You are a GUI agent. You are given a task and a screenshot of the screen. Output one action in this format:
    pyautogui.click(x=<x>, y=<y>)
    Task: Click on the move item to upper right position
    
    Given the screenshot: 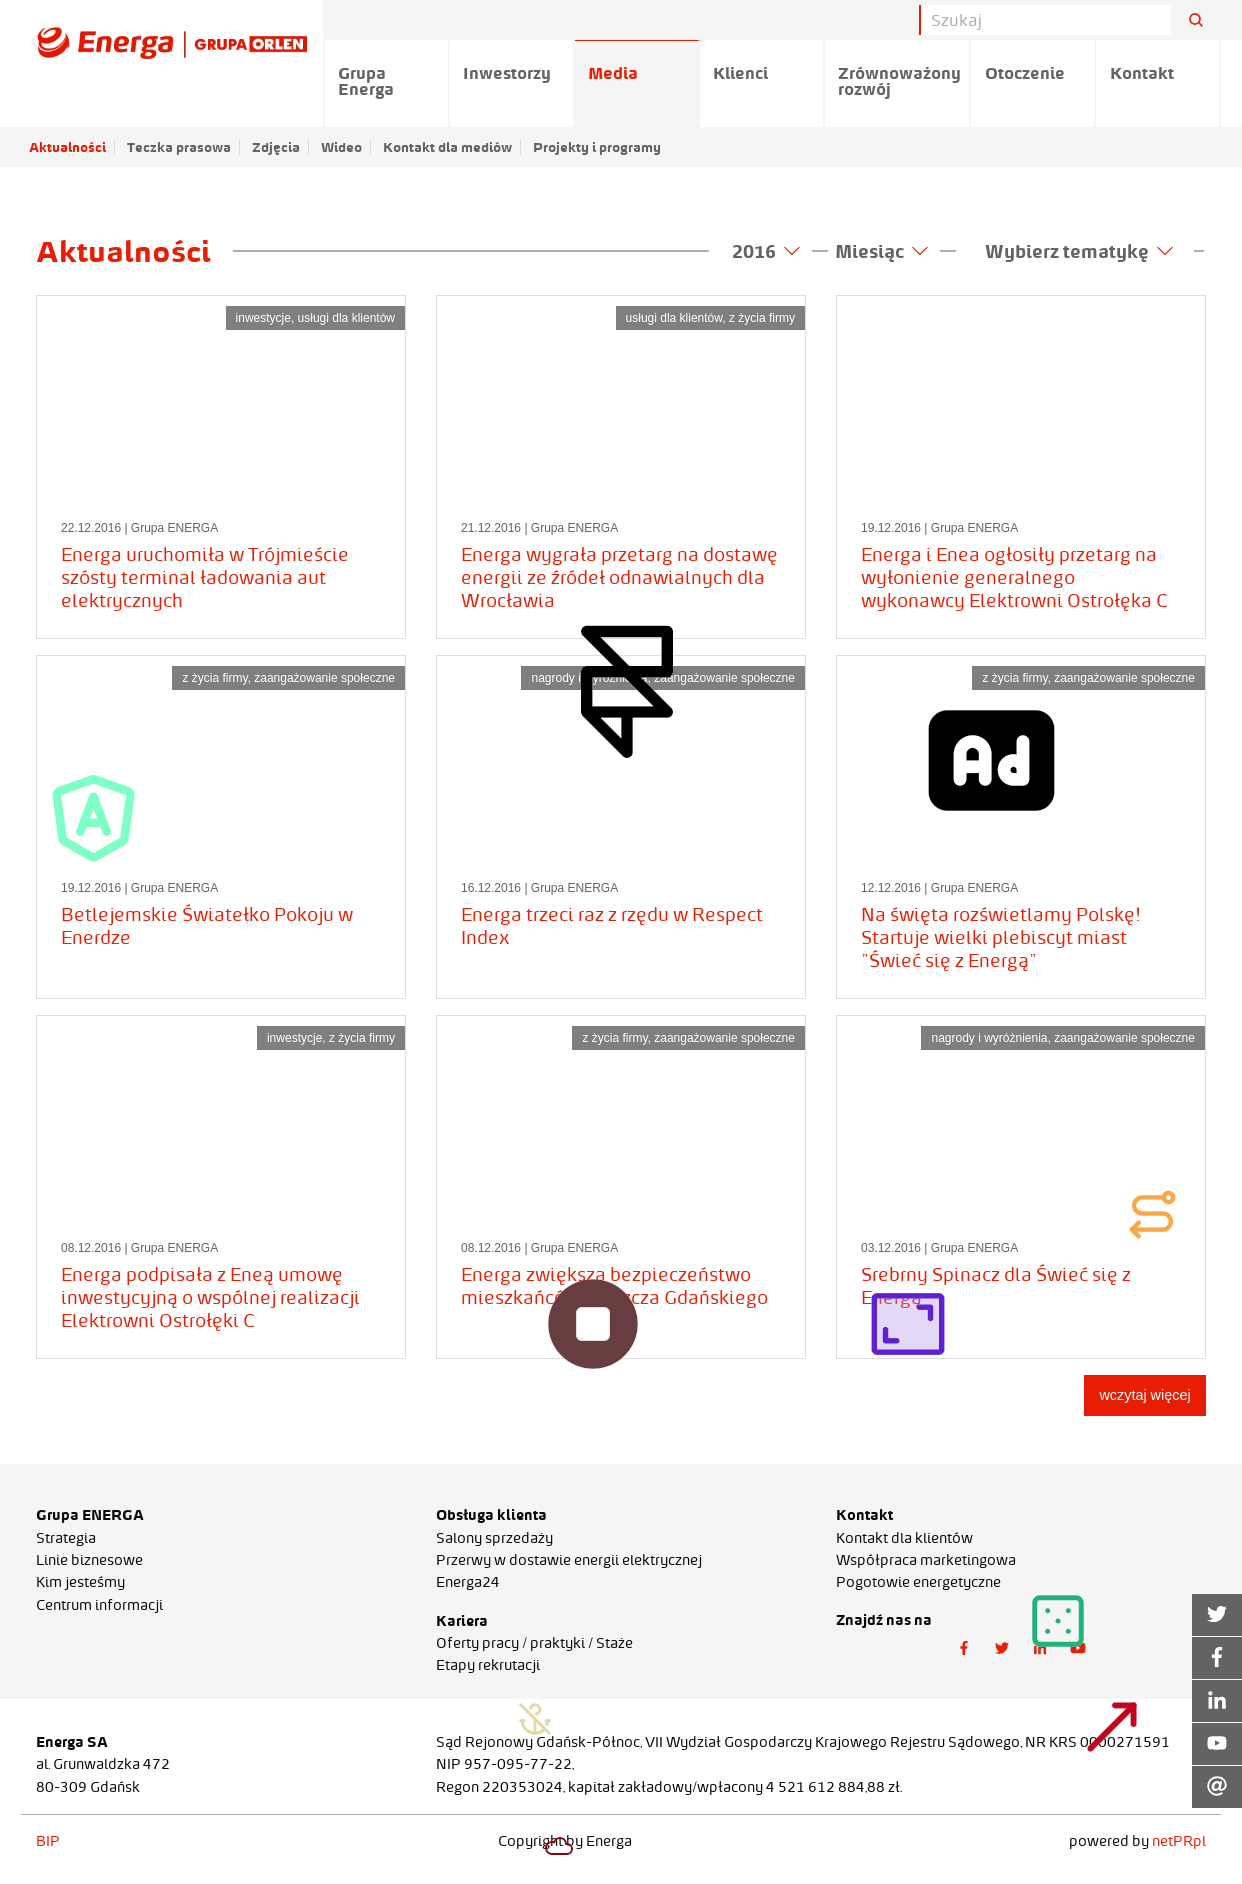 What is the action you would take?
    pyautogui.click(x=1112, y=1727)
    